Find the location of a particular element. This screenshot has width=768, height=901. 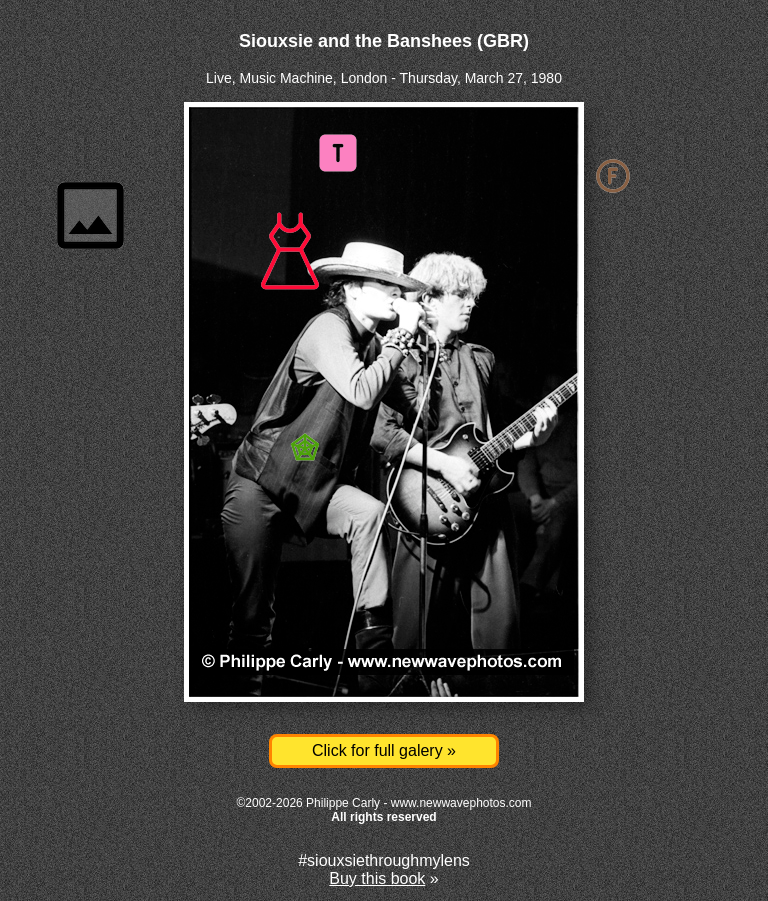

insert or add a photo to your content is located at coordinates (90, 215).